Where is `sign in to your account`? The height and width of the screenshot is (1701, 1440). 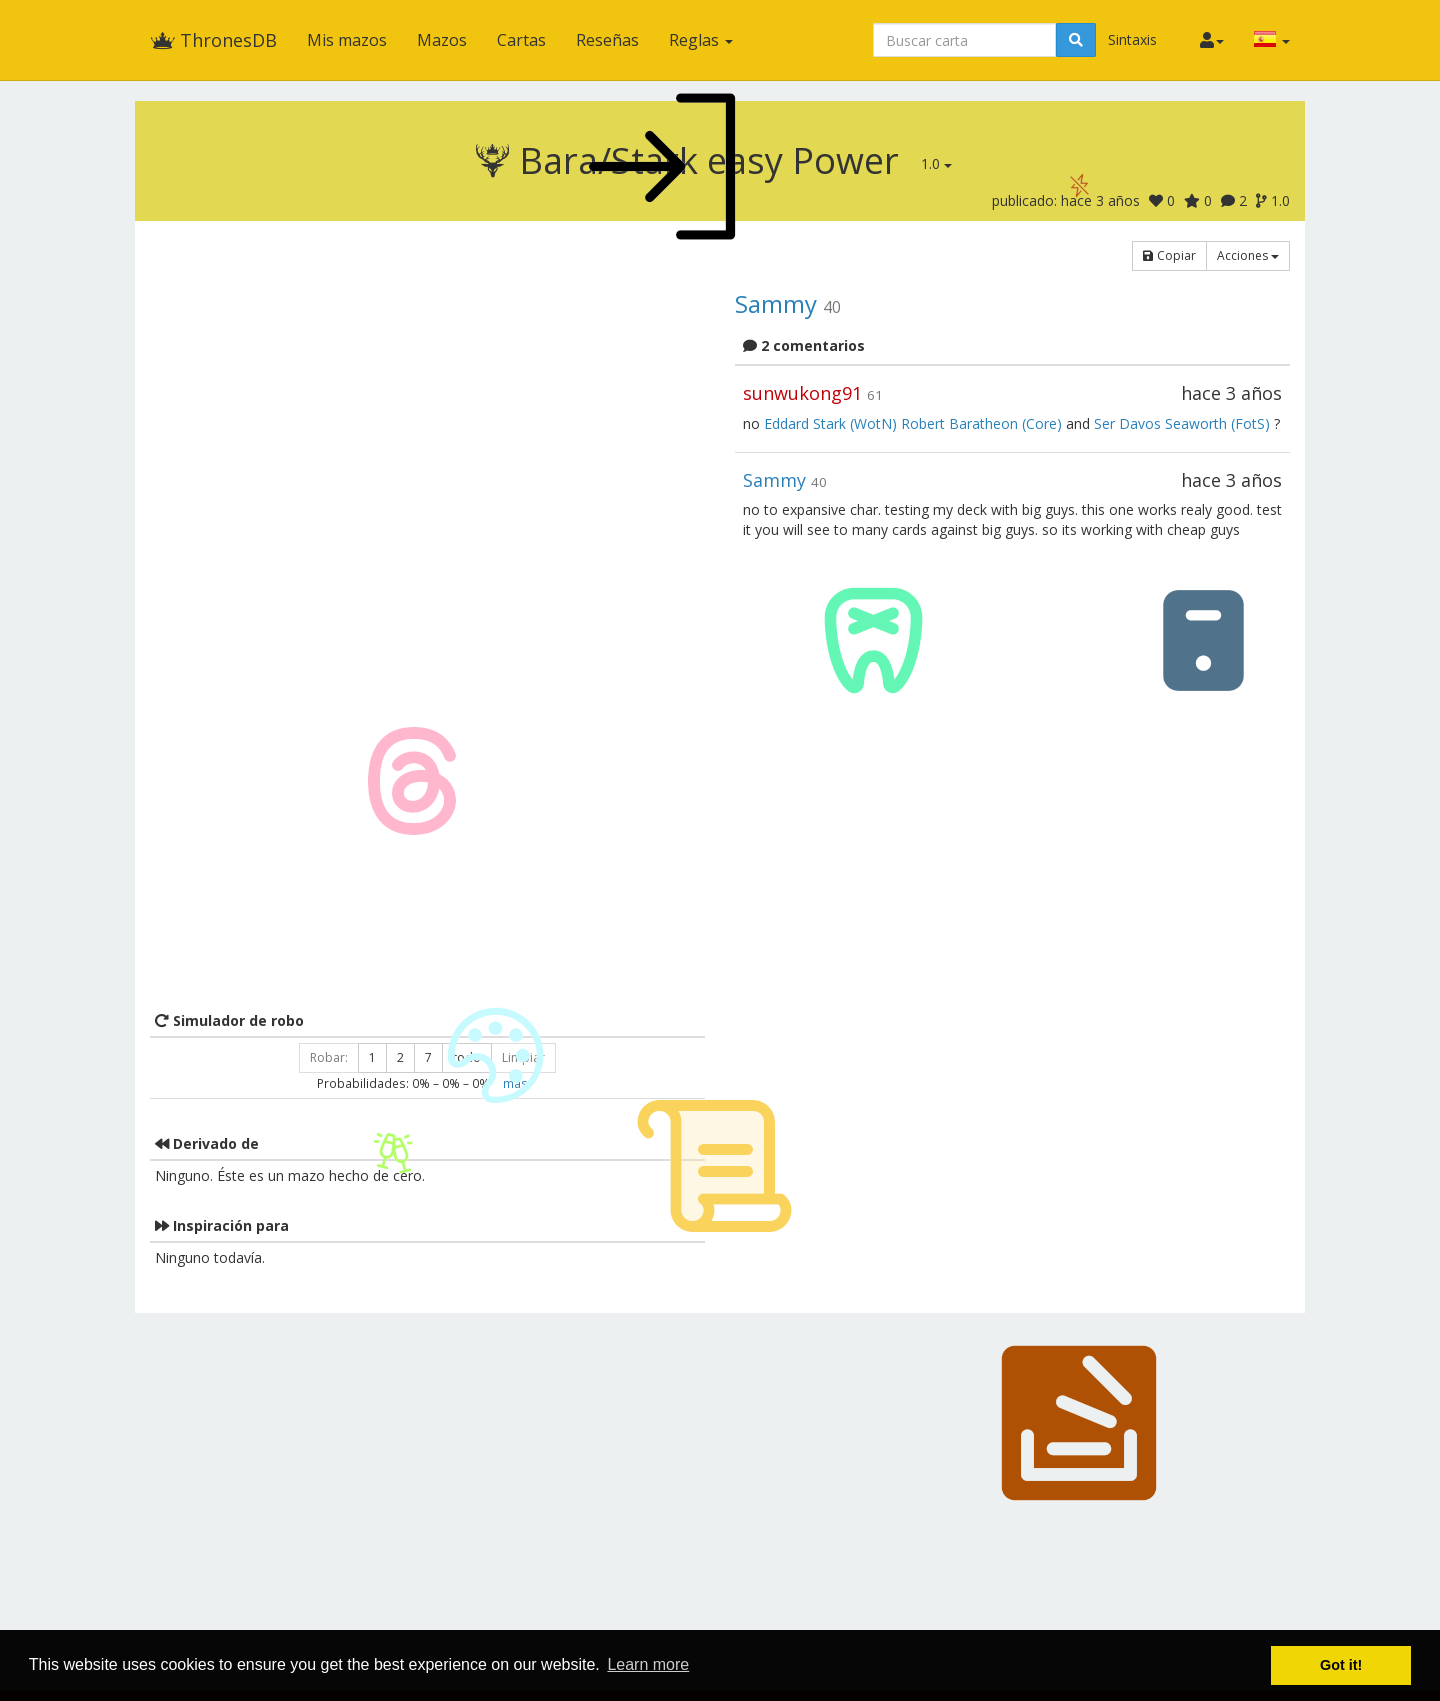 sign in to your account is located at coordinates (674, 166).